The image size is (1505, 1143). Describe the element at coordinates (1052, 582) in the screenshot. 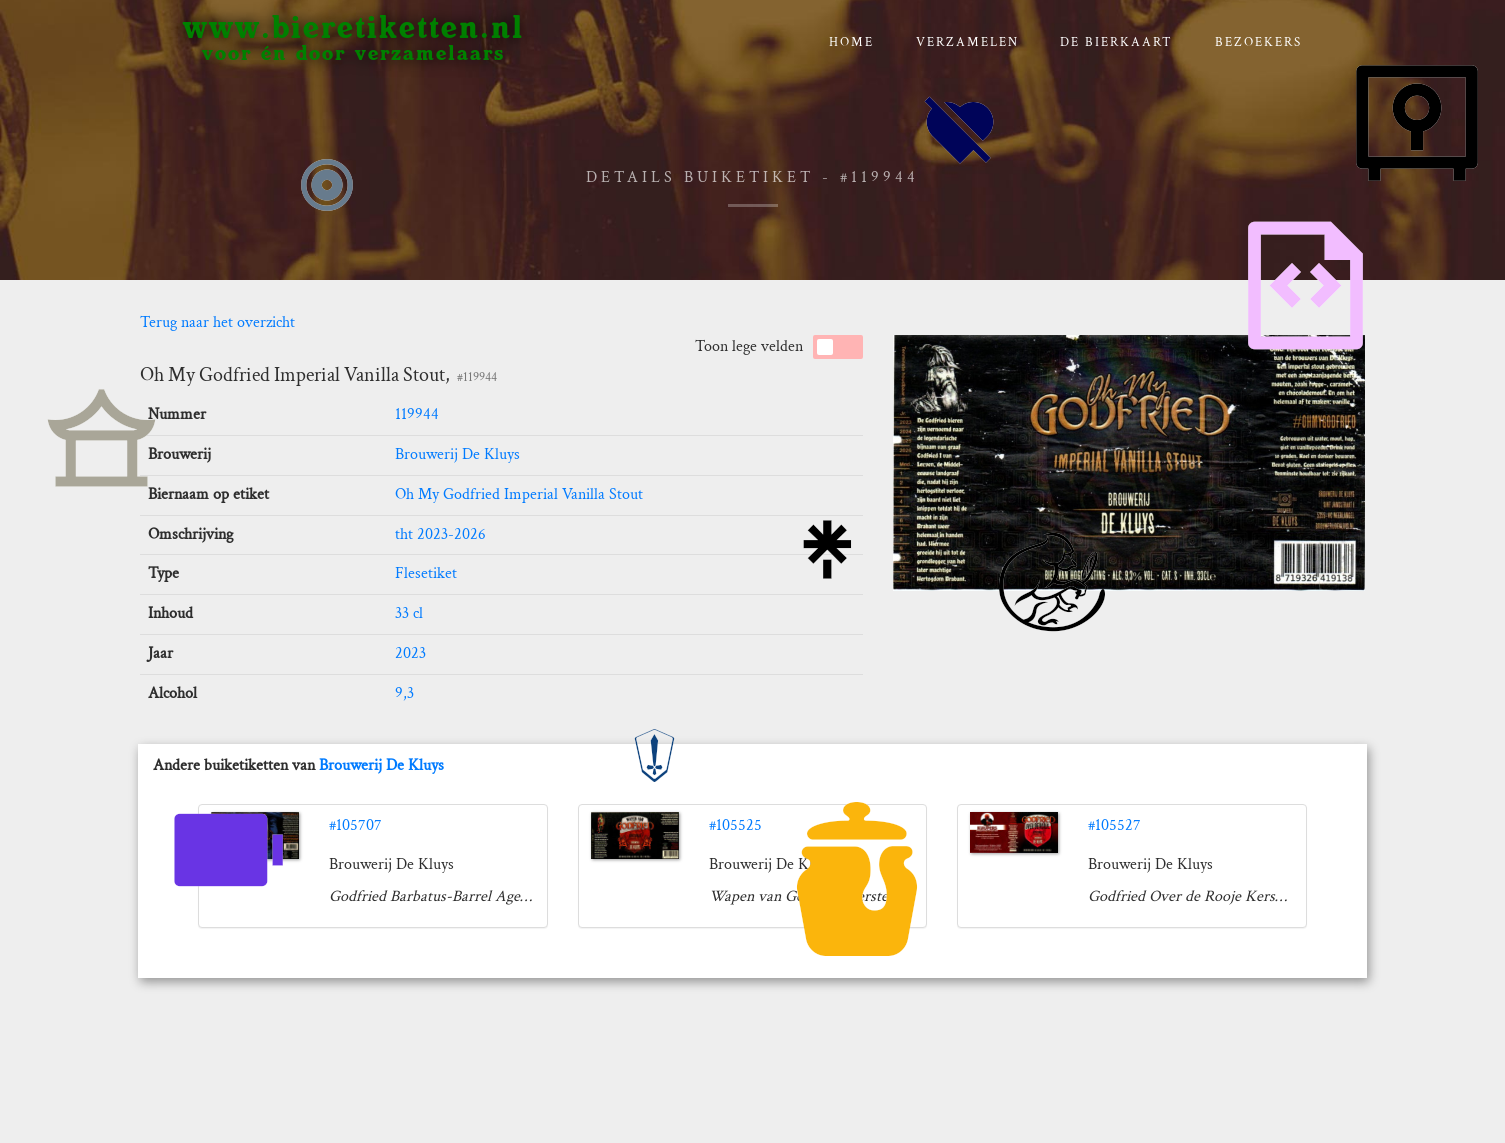

I see `visit the CodeMirror website or documentation` at that location.